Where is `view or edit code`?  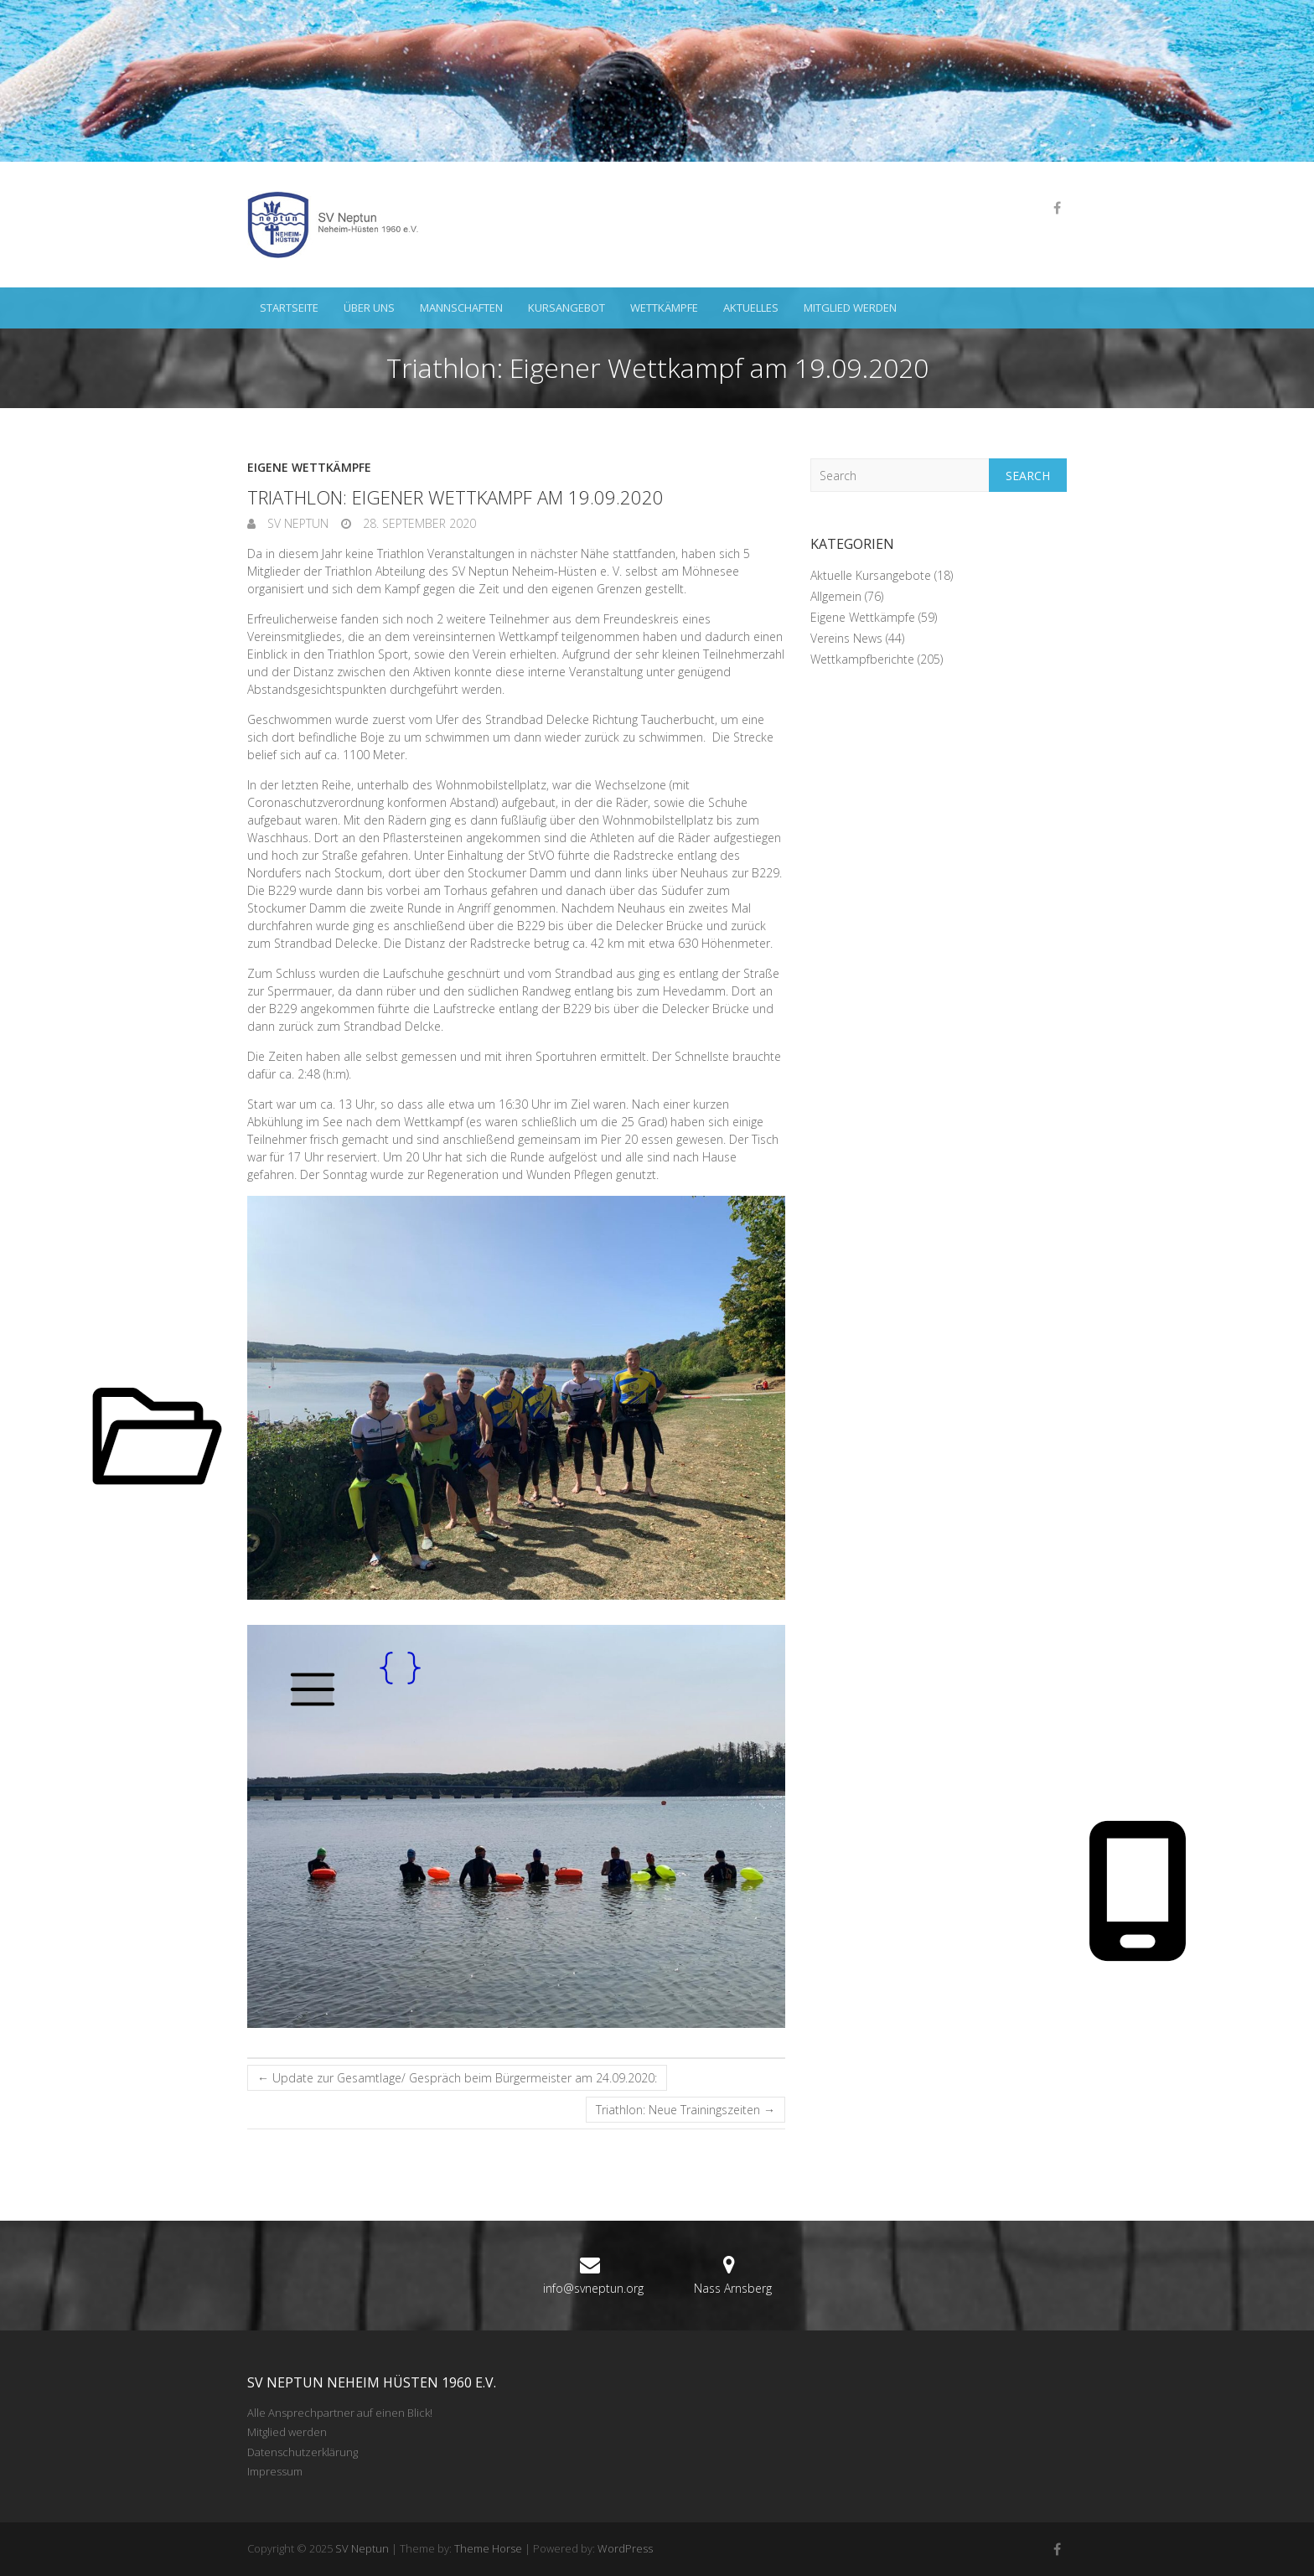
view or edit code is located at coordinates (400, 1668).